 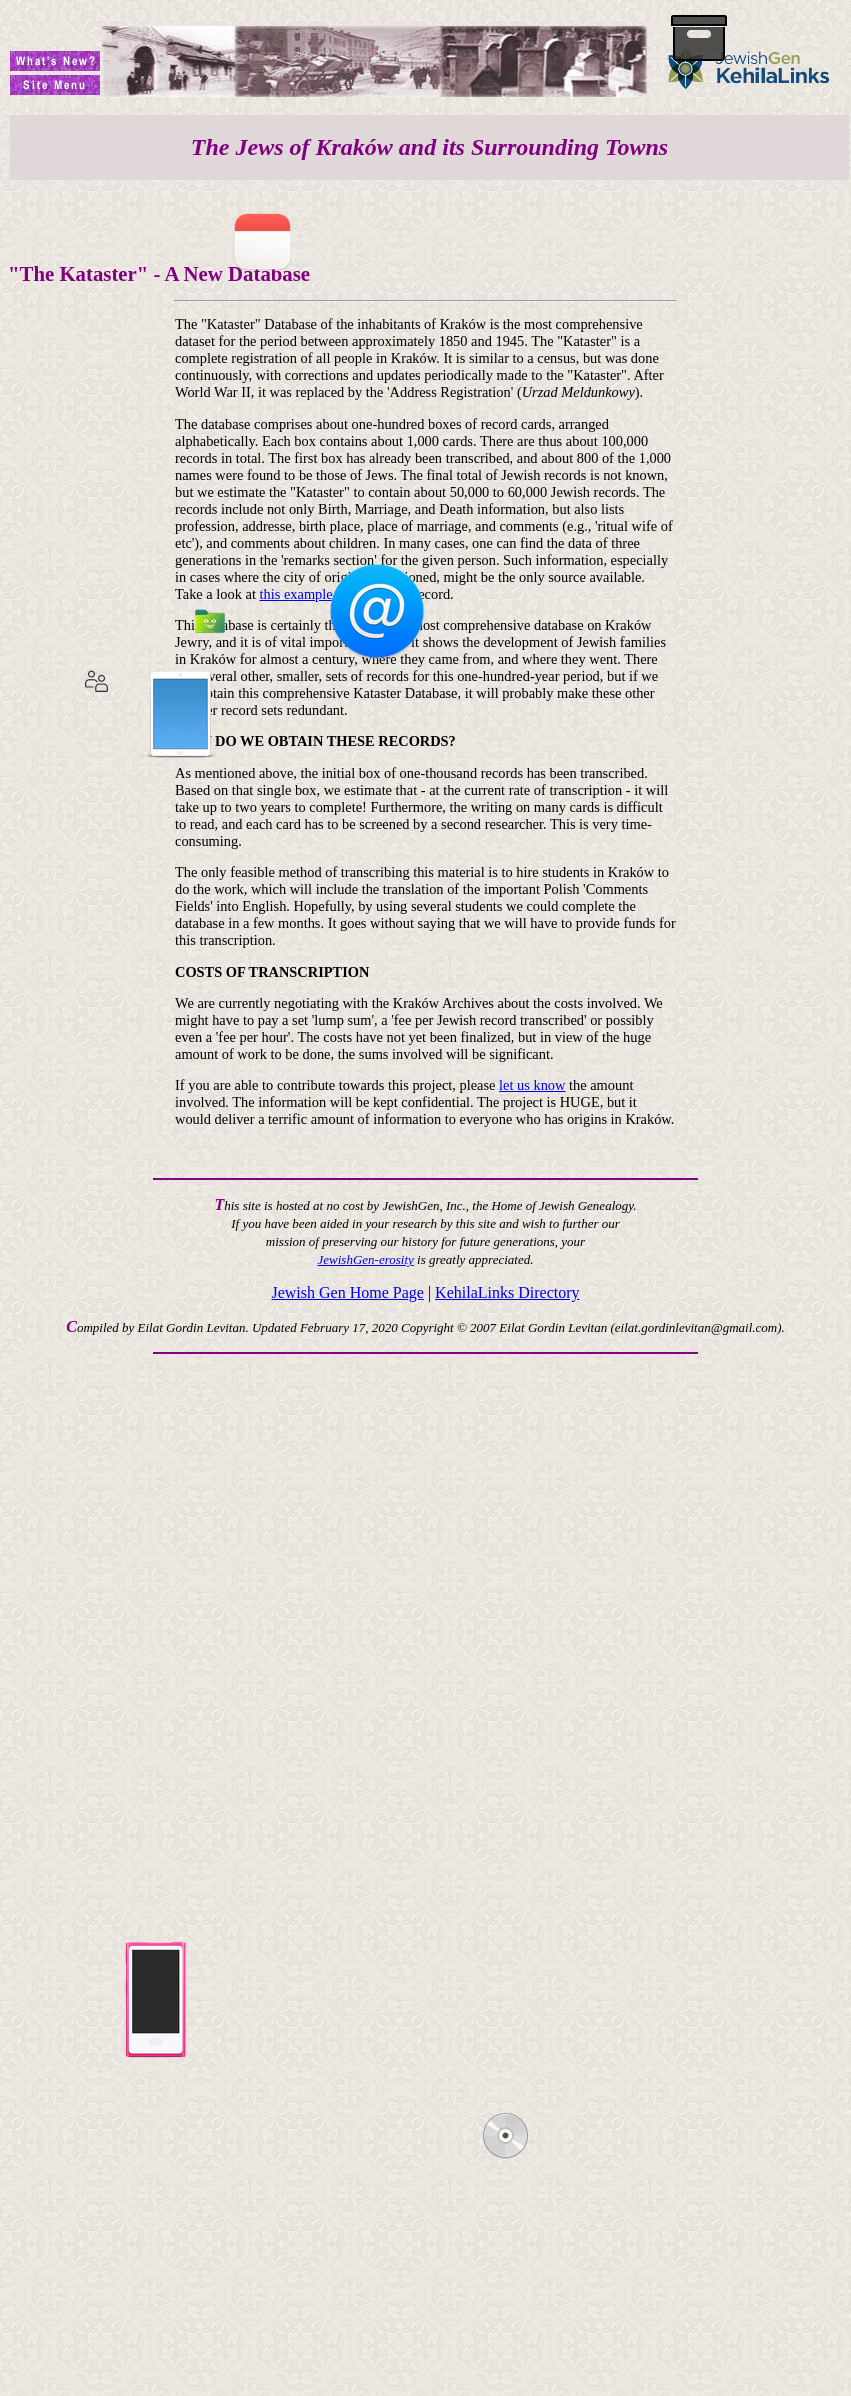 What do you see at coordinates (210, 622) in the screenshot?
I see `open GameJolt games folder` at bounding box center [210, 622].